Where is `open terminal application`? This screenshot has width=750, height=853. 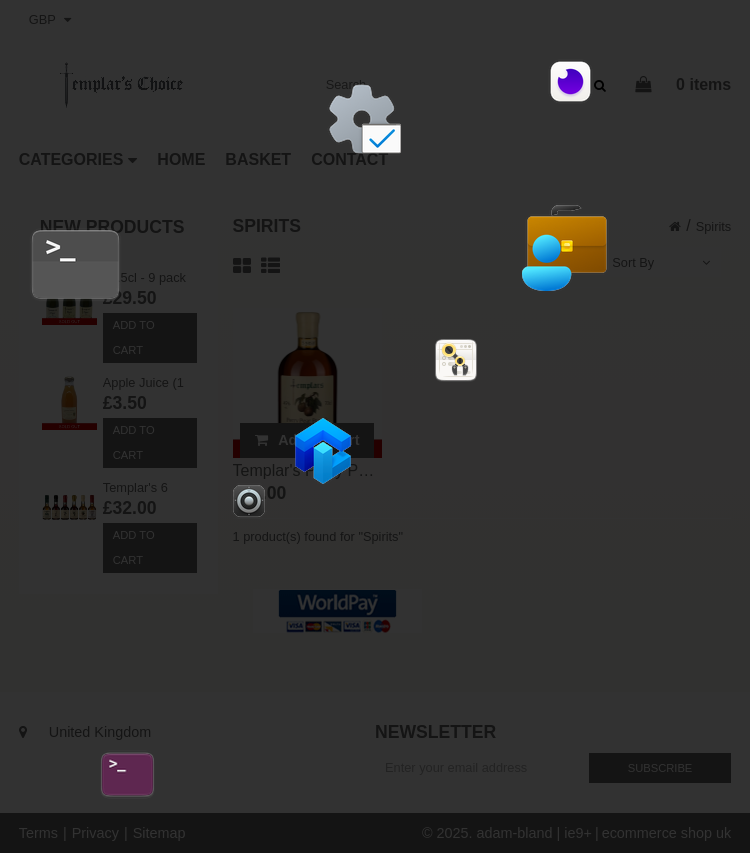 open terminal application is located at coordinates (127, 774).